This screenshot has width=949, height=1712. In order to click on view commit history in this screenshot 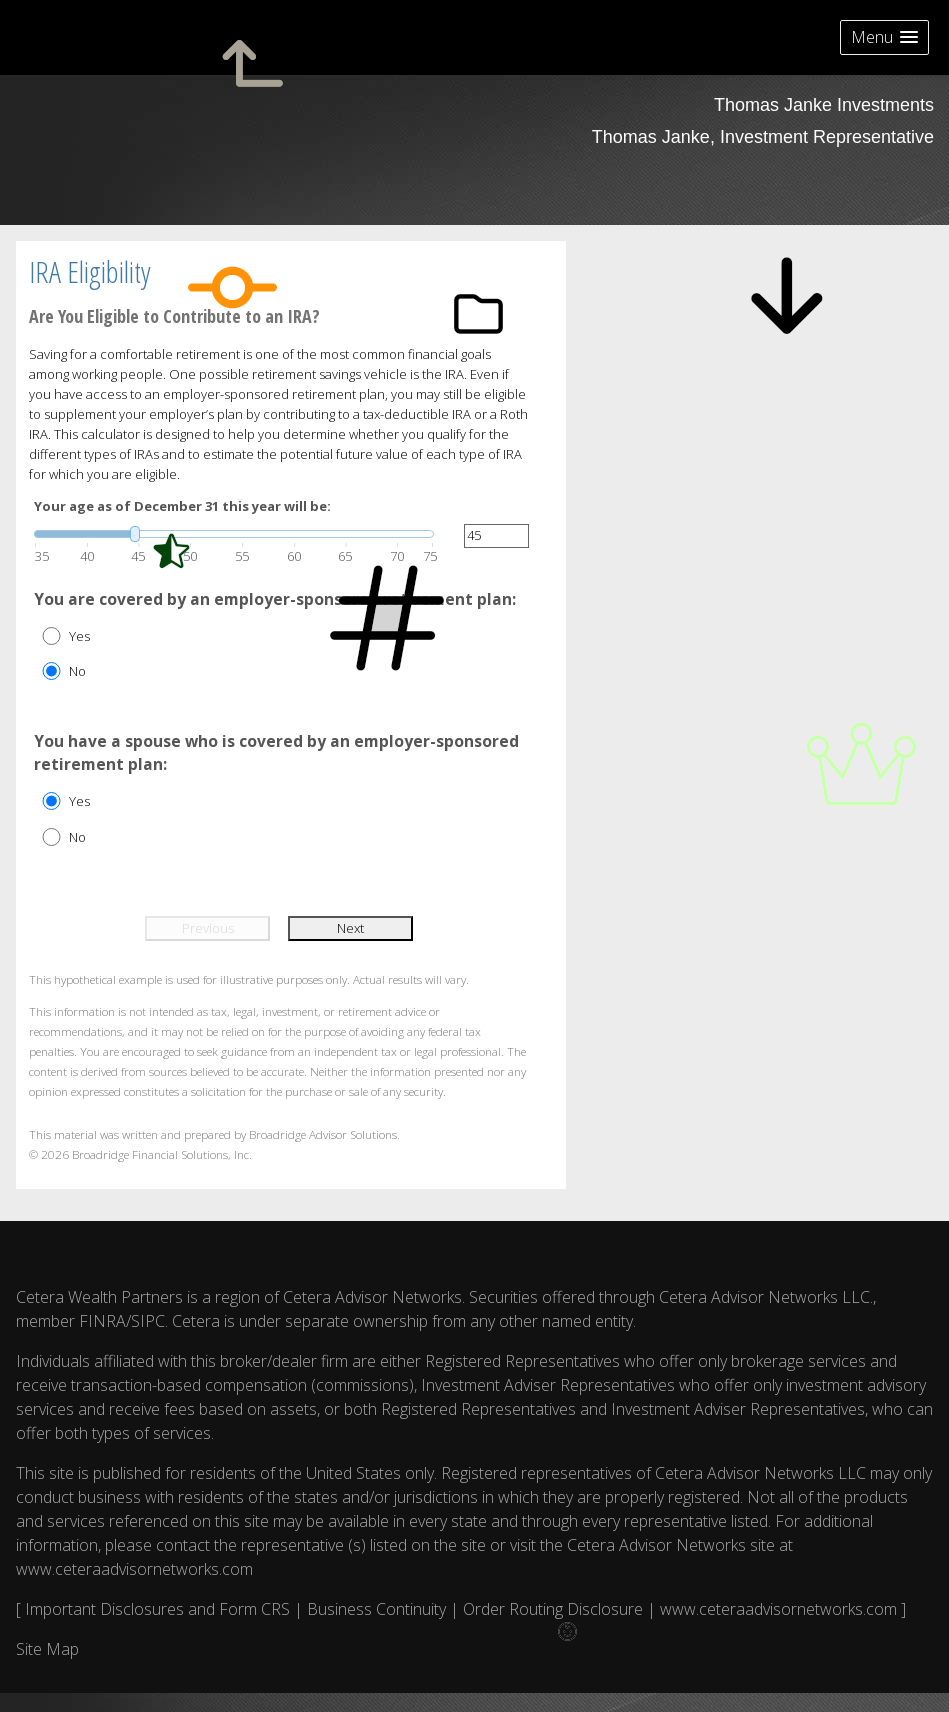, I will do `click(232, 287)`.